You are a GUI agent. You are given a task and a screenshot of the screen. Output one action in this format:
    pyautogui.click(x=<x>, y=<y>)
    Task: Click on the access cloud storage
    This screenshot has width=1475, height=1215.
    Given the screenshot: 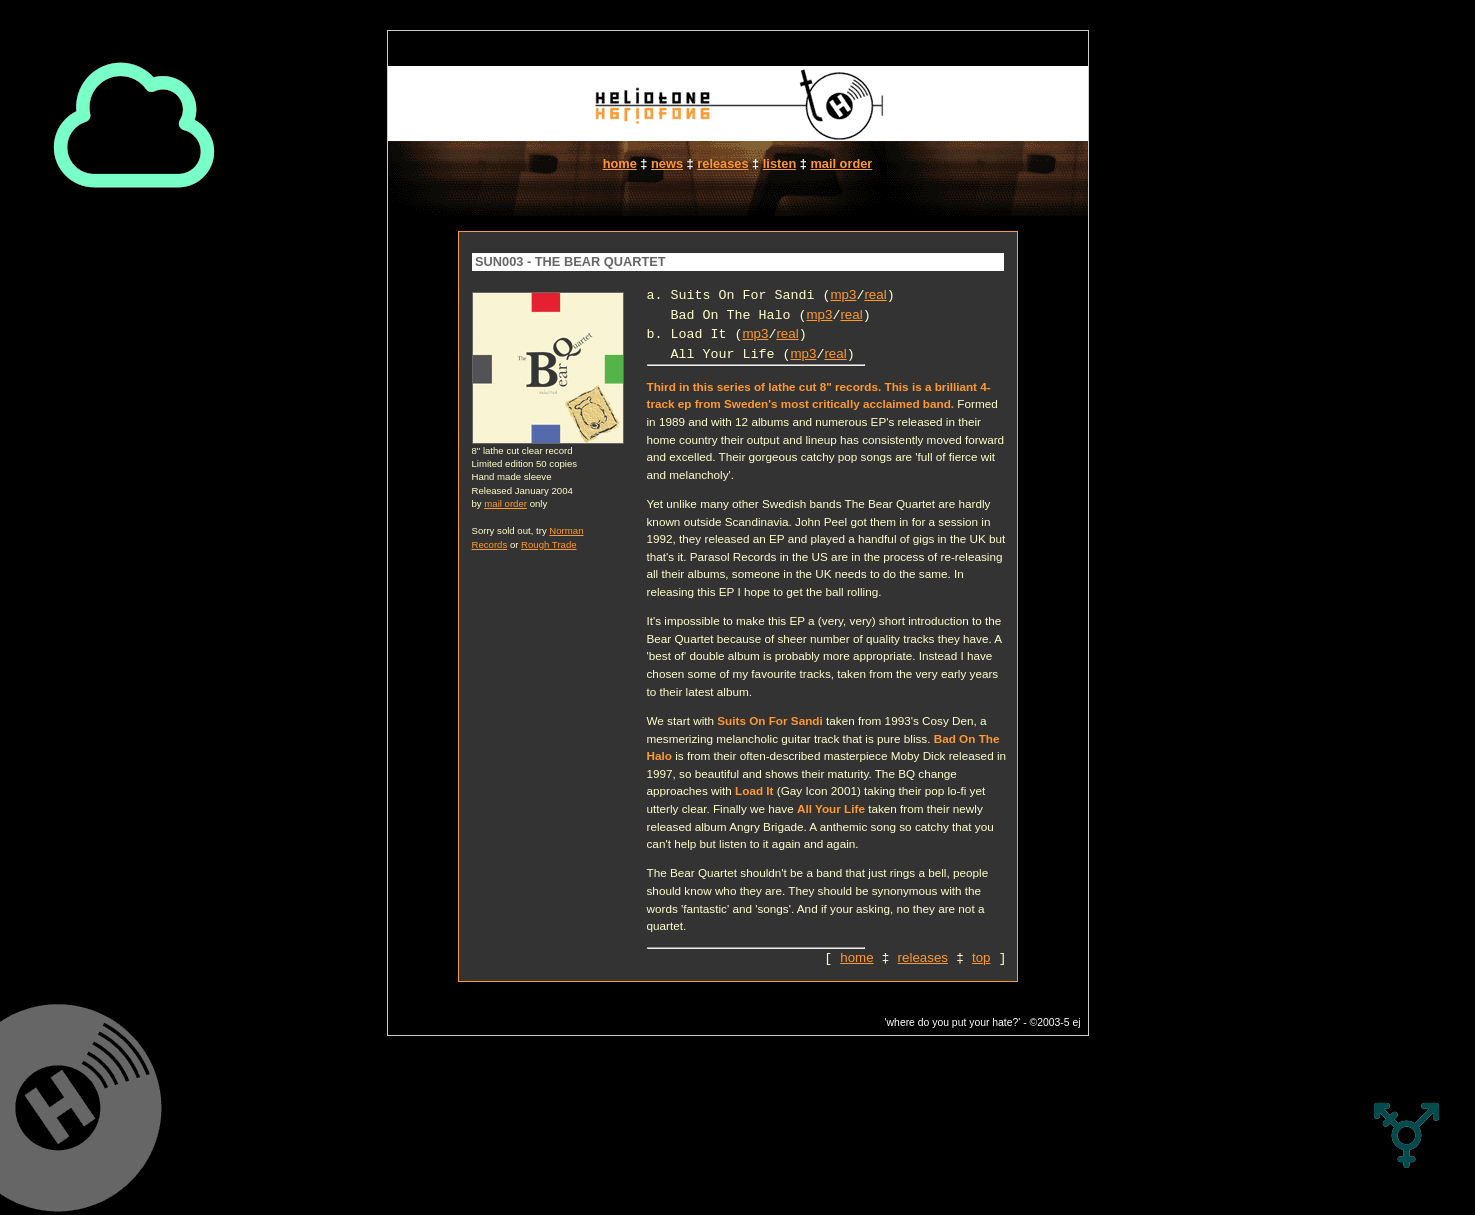 What is the action you would take?
    pyautogui.click(x=134, y=125)
    